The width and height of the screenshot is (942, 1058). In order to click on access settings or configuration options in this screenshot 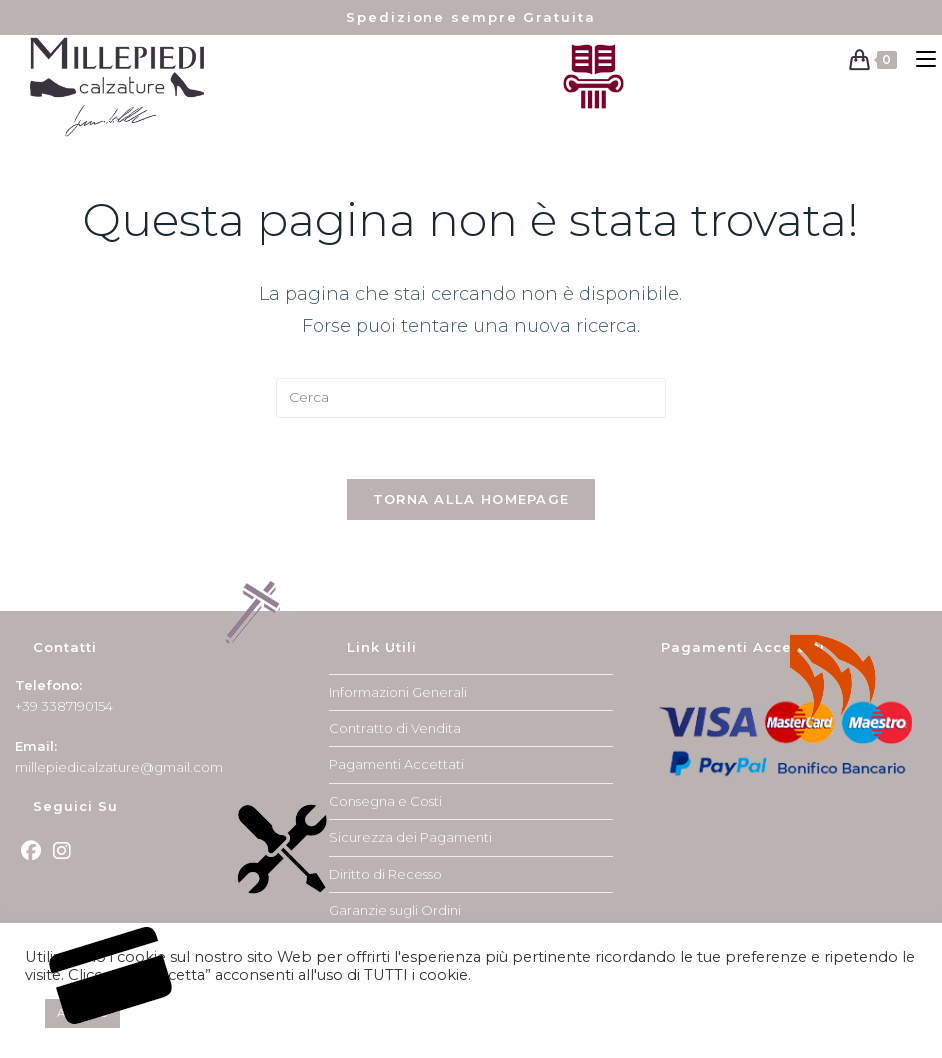, I will do `click(282, 849)`.